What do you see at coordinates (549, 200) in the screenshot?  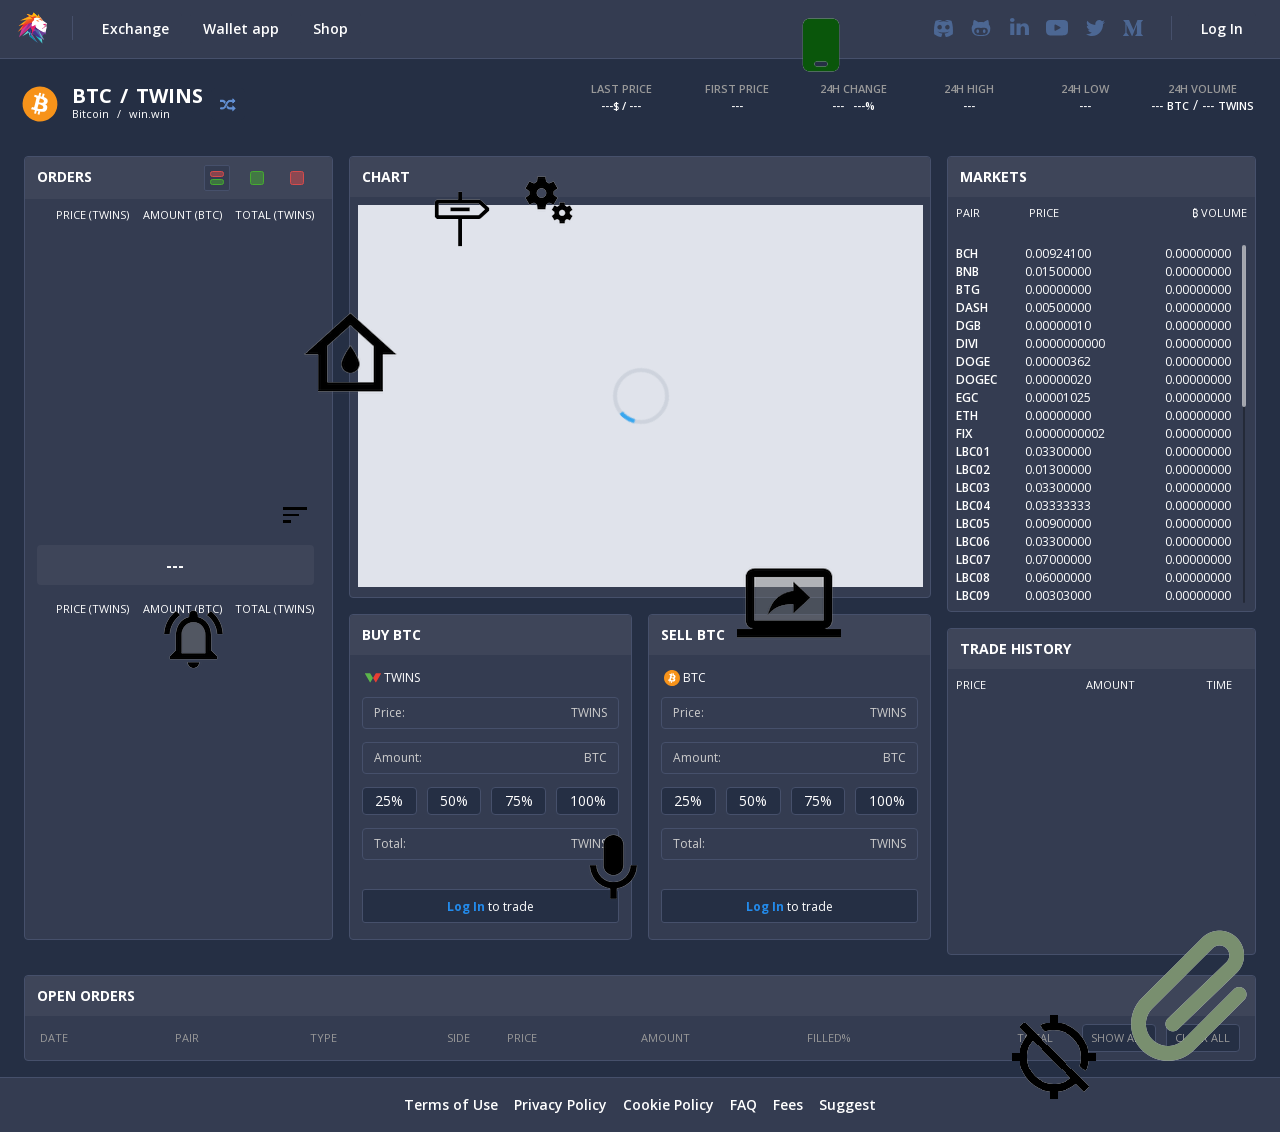 I see `access miscellaneous settings or services` at bounding box center [549, 200].